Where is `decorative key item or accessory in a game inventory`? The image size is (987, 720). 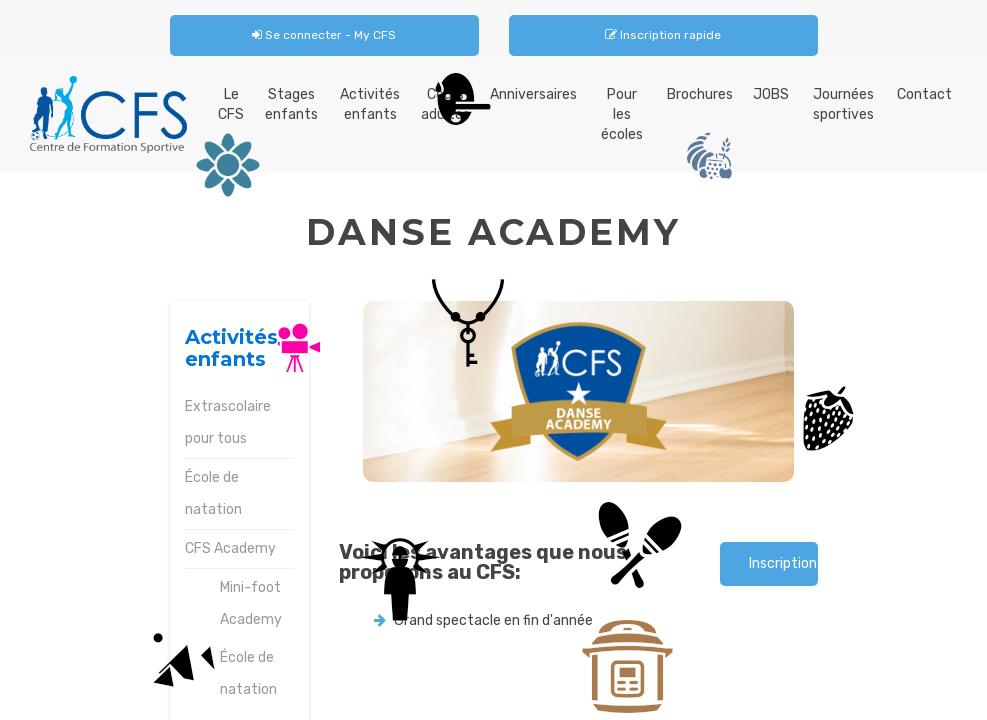
decorative key item or accessory in a game inventory is located at coordinates (468, 323).